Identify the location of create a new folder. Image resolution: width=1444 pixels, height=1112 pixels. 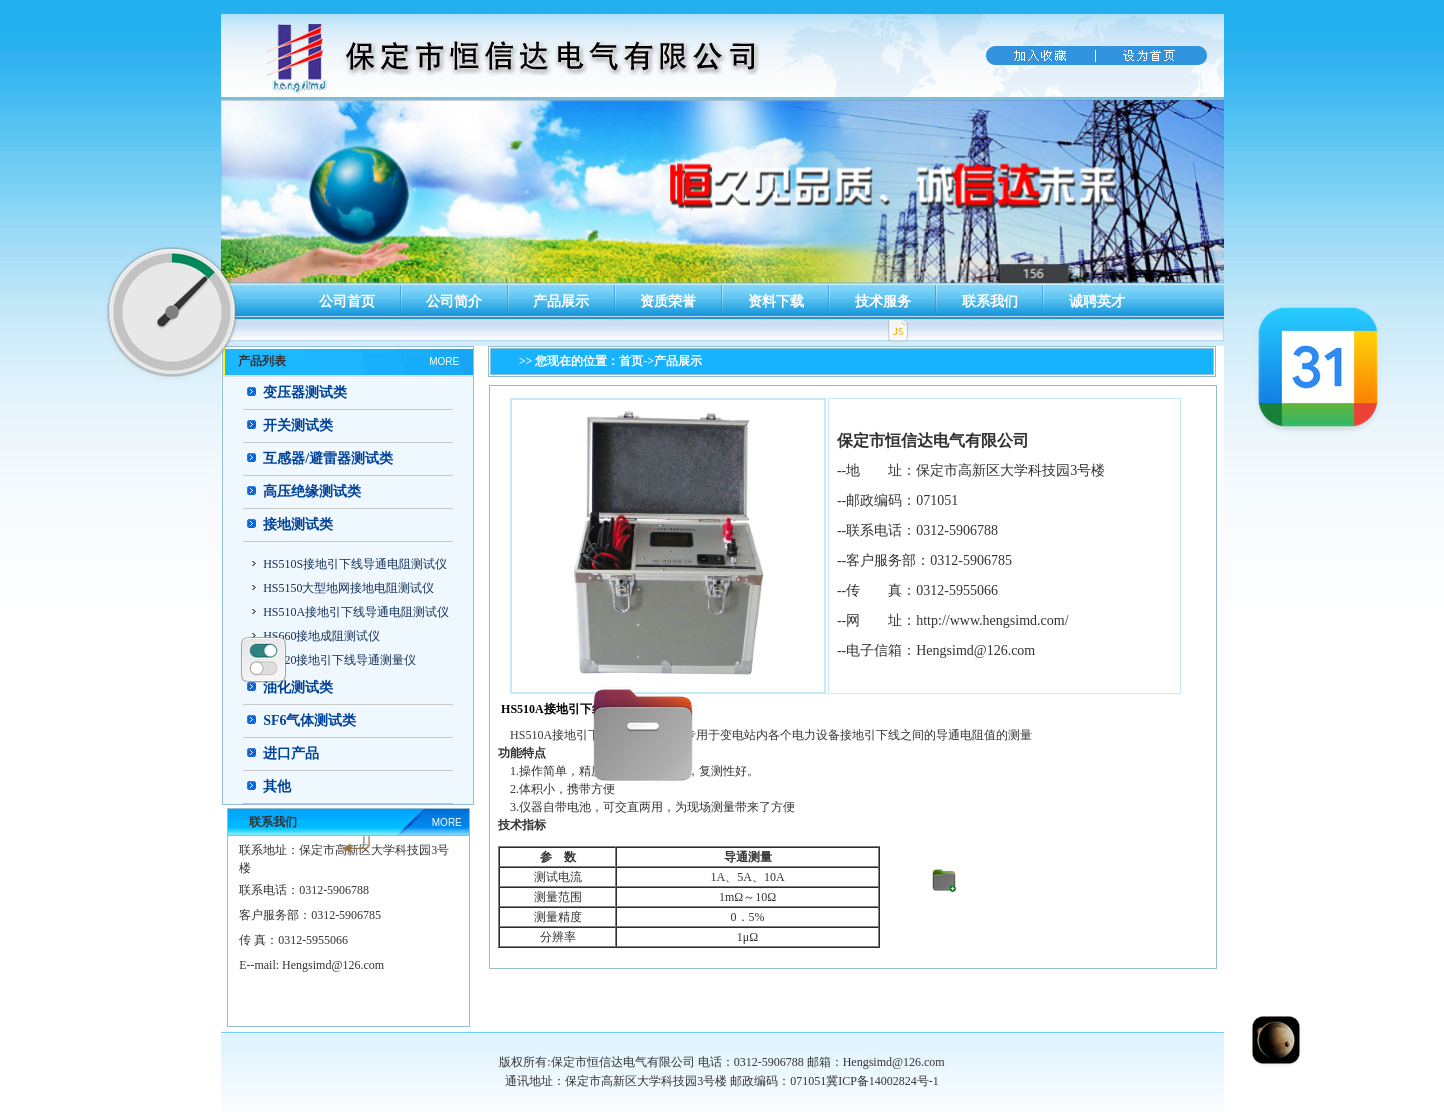
(944, 880).